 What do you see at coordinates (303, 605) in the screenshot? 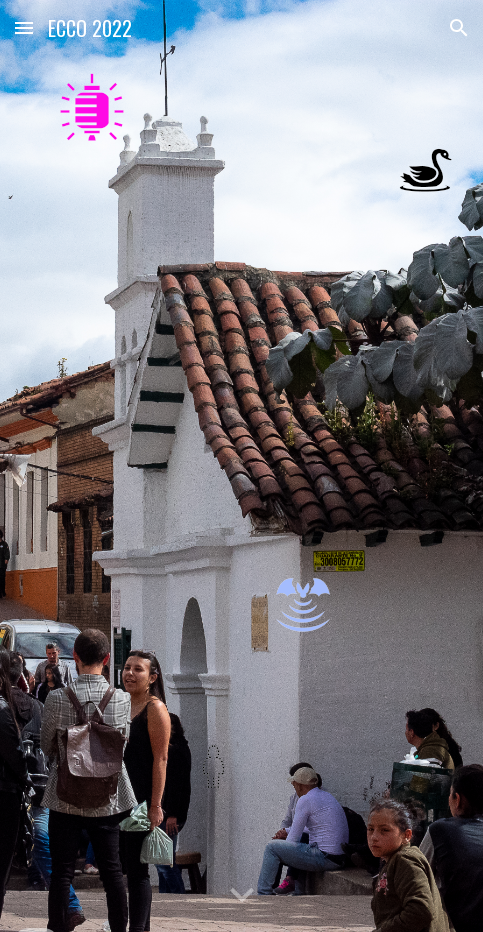
I see `activate sonic attack ability` at bounding box center [303, 605].